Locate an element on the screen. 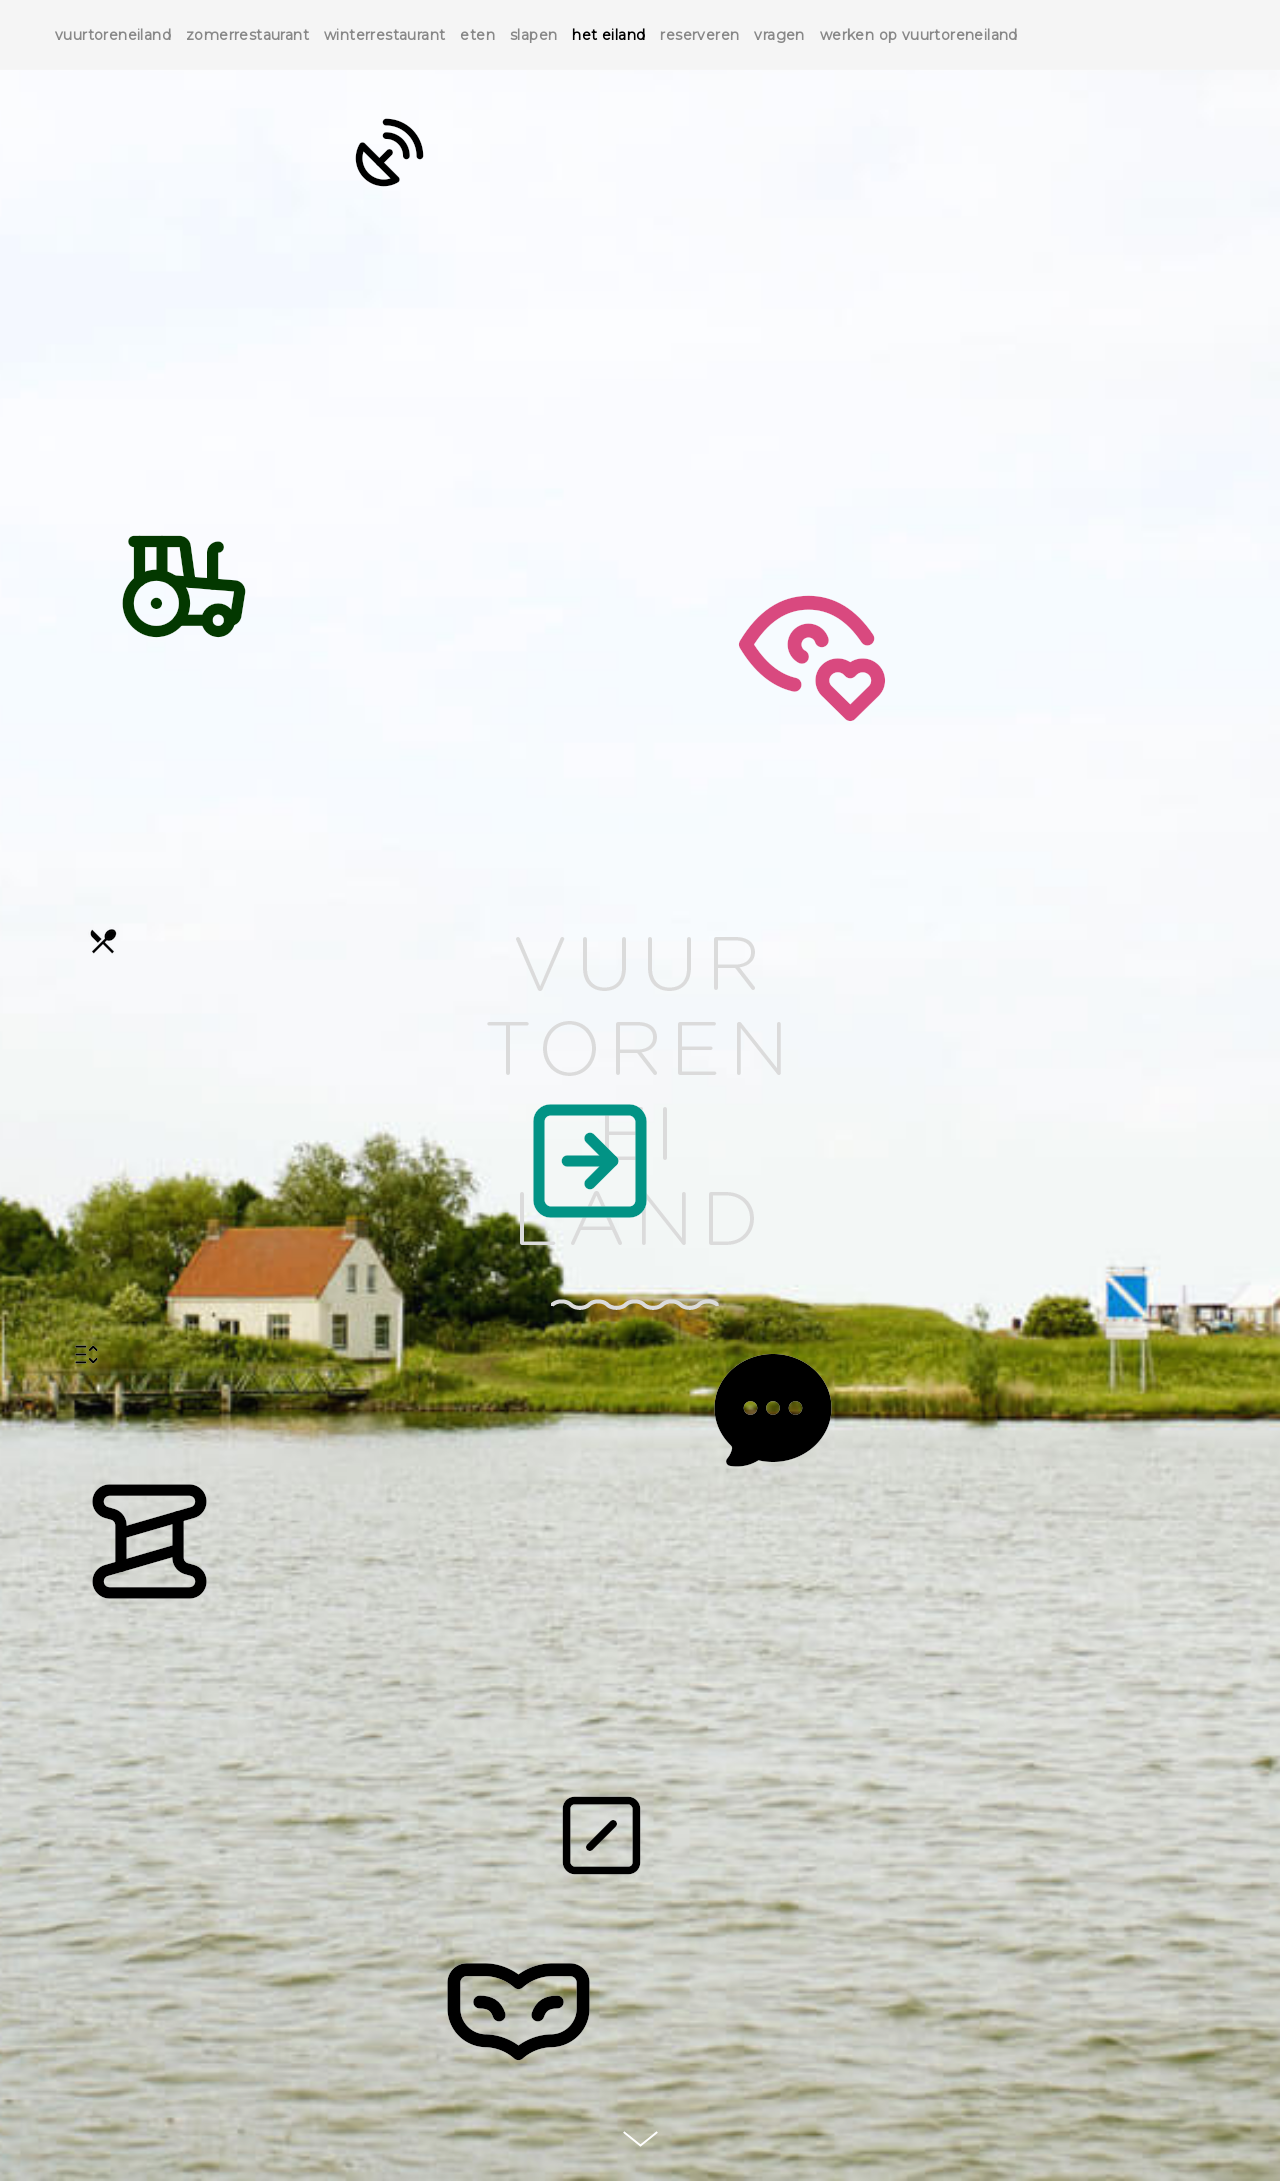 The image size is (1280, 2181). access farm or agricultural equipment settings is located at coordinates (184, 586).